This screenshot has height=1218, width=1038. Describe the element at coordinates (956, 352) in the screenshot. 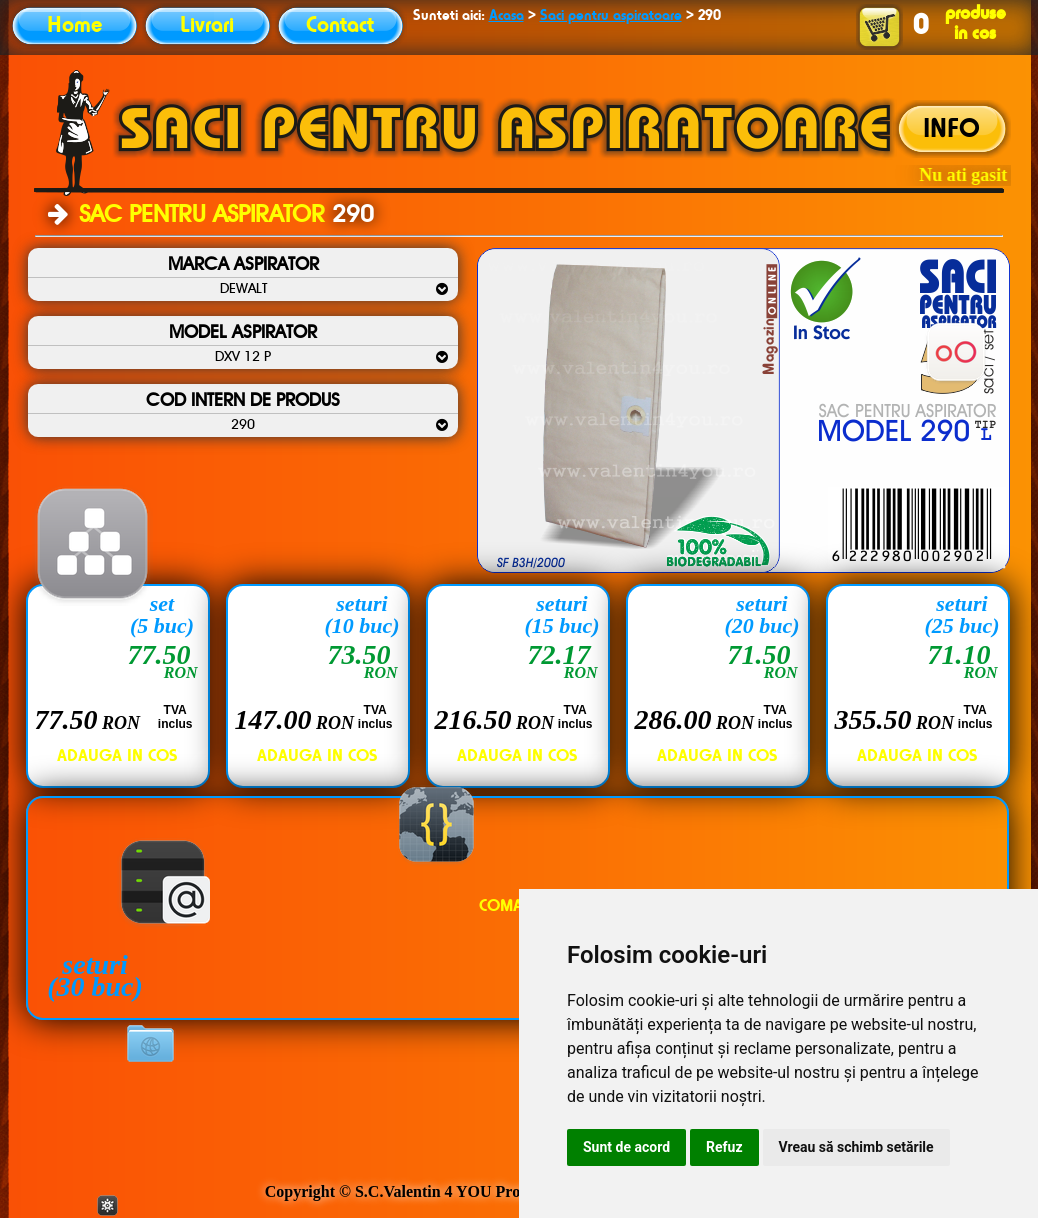

I see `launch genymotion android emulator` at that location.